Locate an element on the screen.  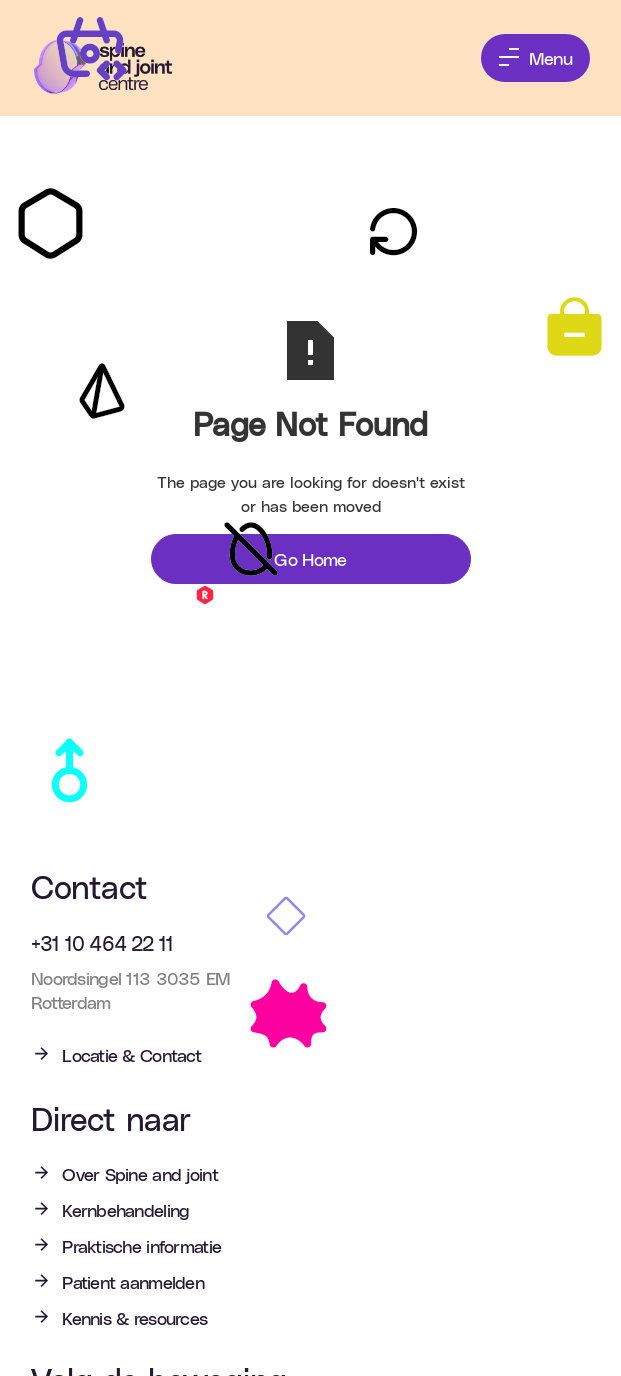
swipe up to continue or dismiss is located at coordinates (69, 770).